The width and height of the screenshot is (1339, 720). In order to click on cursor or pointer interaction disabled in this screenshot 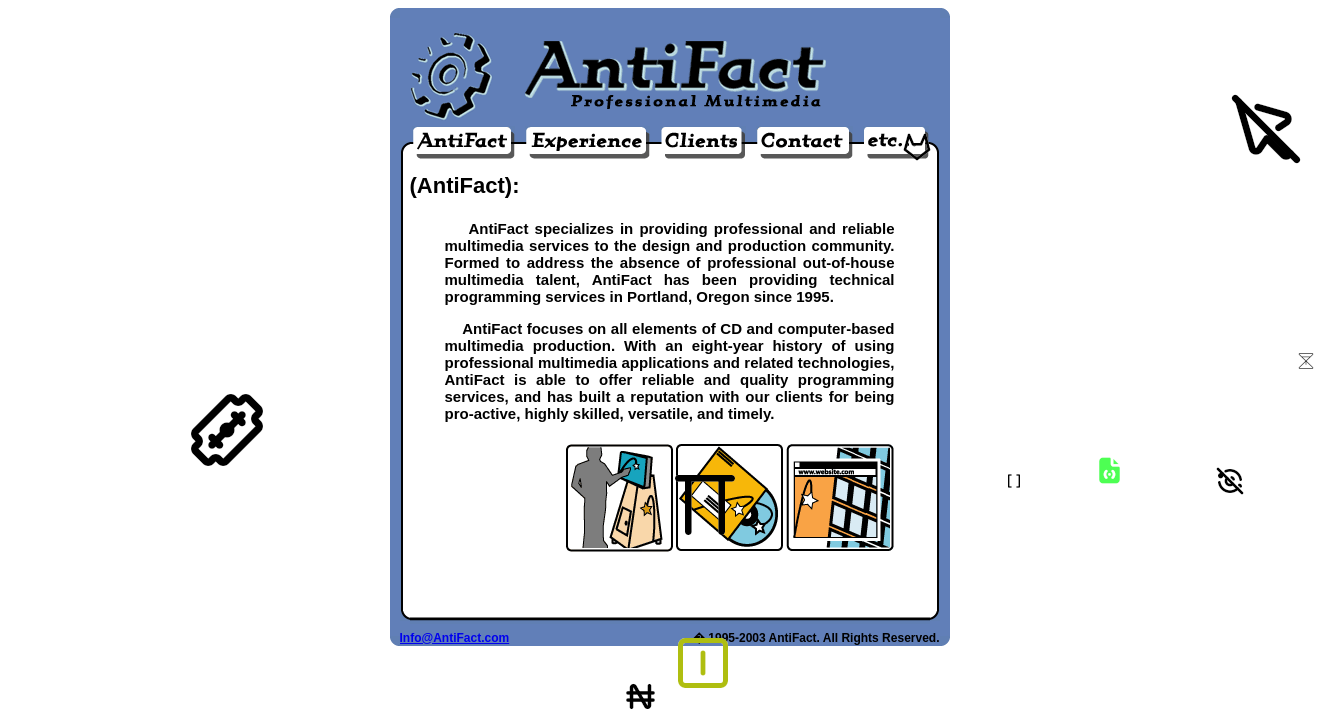, I will do `click(1266, 129)`.